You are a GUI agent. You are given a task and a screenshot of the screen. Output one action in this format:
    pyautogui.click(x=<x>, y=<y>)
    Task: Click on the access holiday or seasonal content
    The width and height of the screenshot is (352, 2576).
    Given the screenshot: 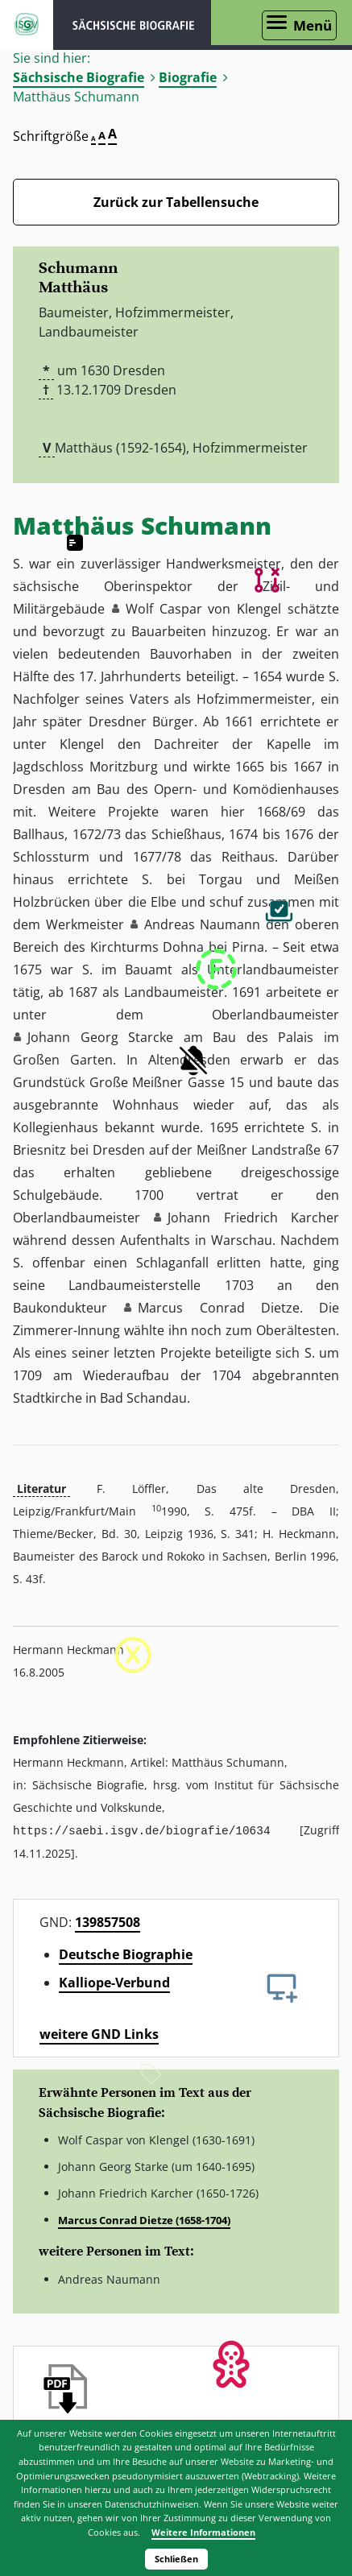 What is the action you would take?
    pyautogui.click(x=231, y=2364)
    